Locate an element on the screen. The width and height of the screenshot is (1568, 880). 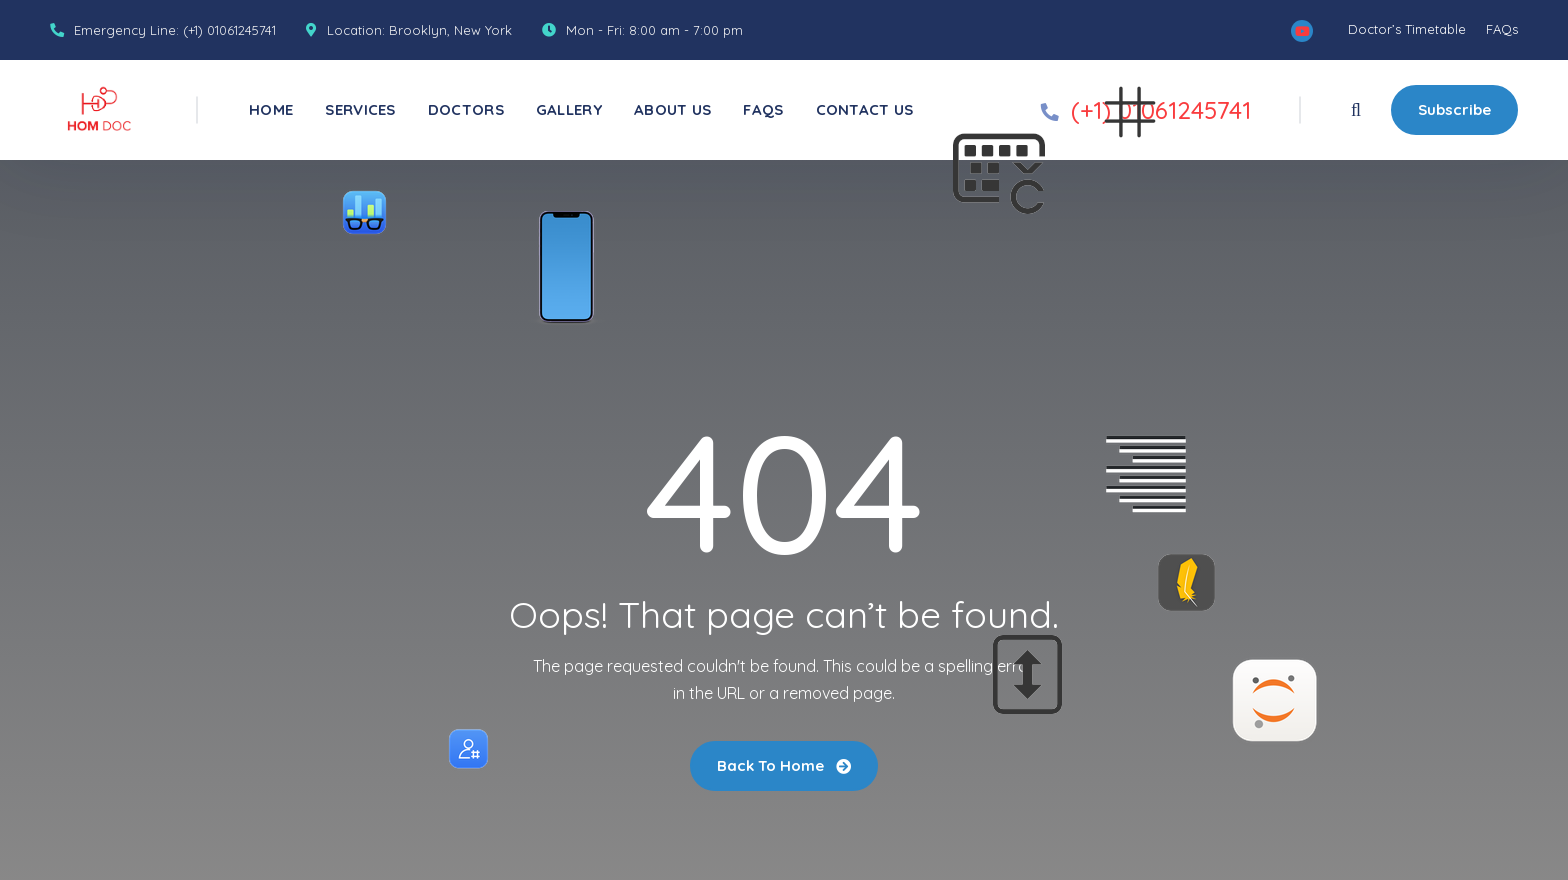
launch linux lite application is located at coordinates (1186, 582).